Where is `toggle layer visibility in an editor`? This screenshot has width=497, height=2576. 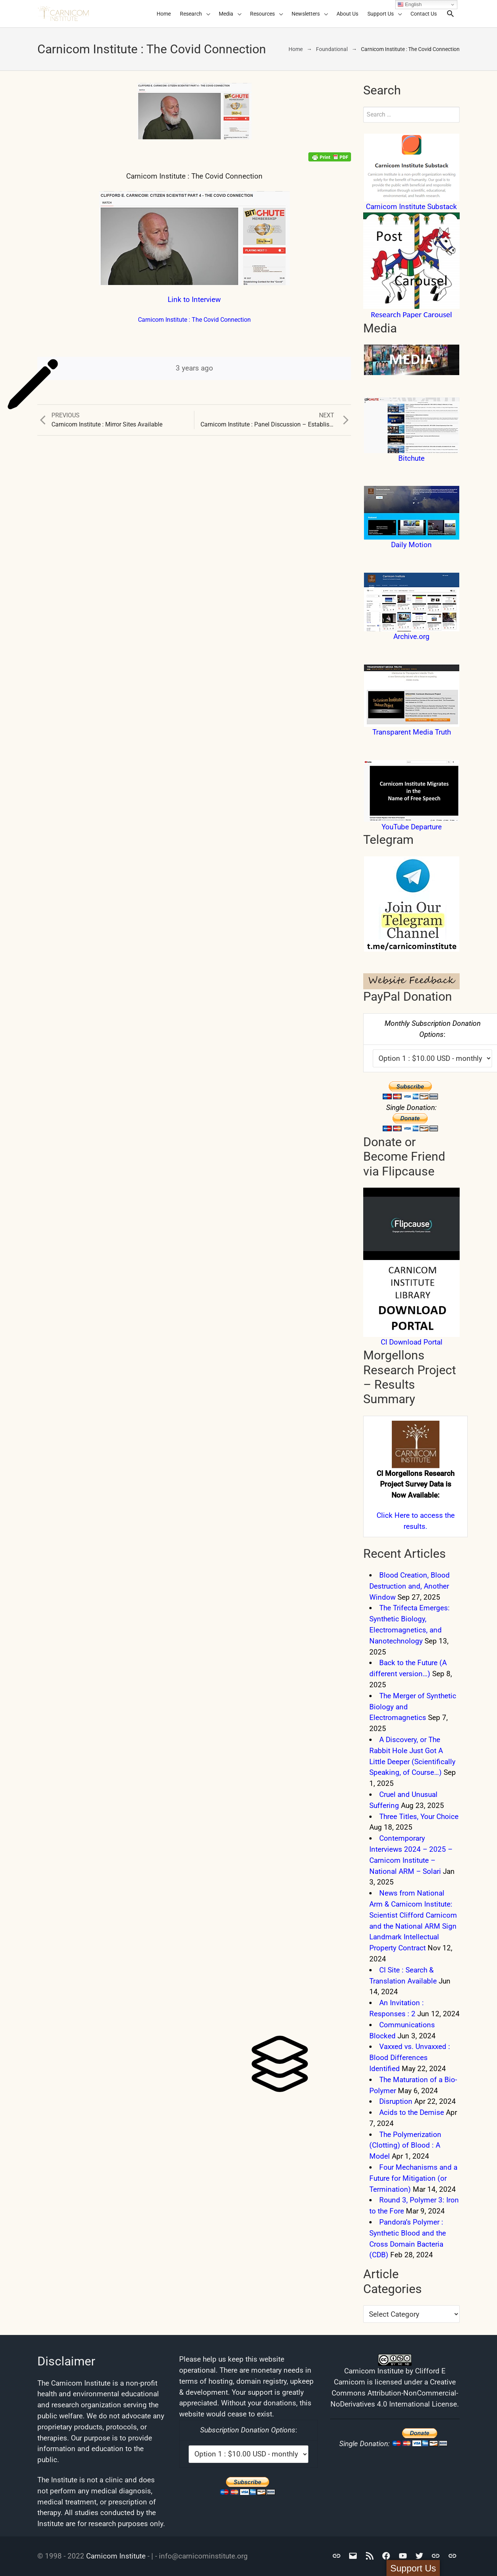 toggle layer visibility in an editor is located at coordinates (280, 2064).